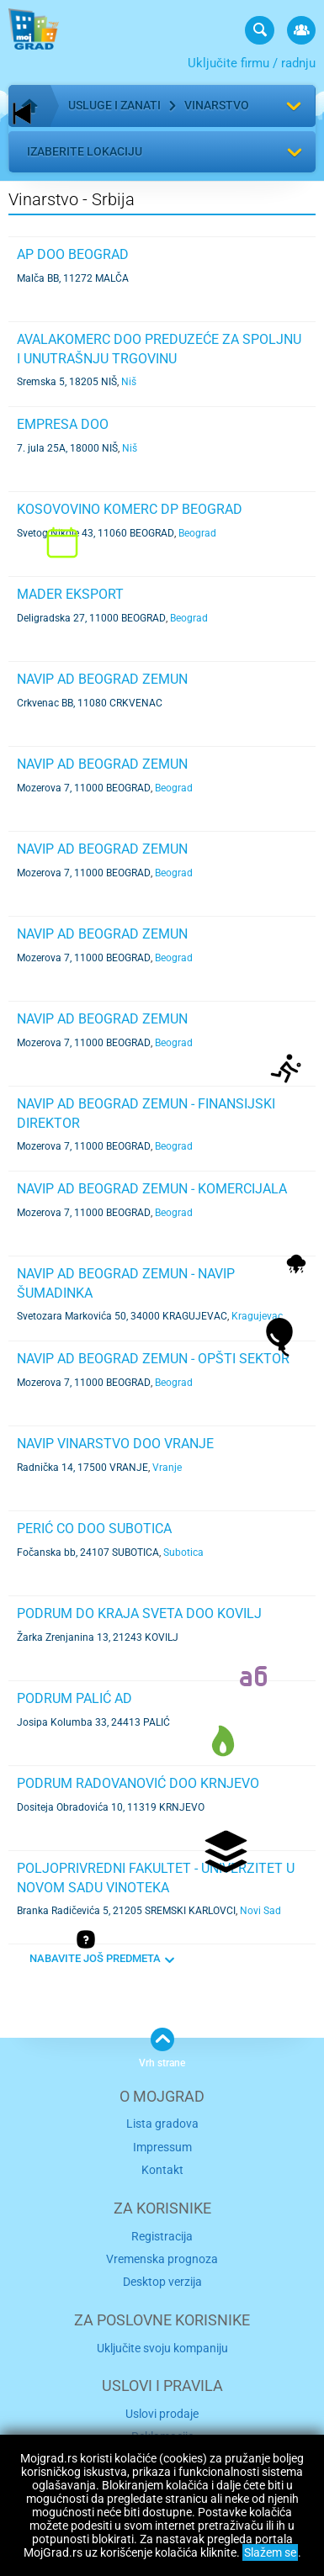 The width and height of the screenshot is (324, 2576). What do you see at coordinates (279, 1337) in the screenshot?
I see `indicates a celebration or birthday event` at bounding box center [279, 1337].